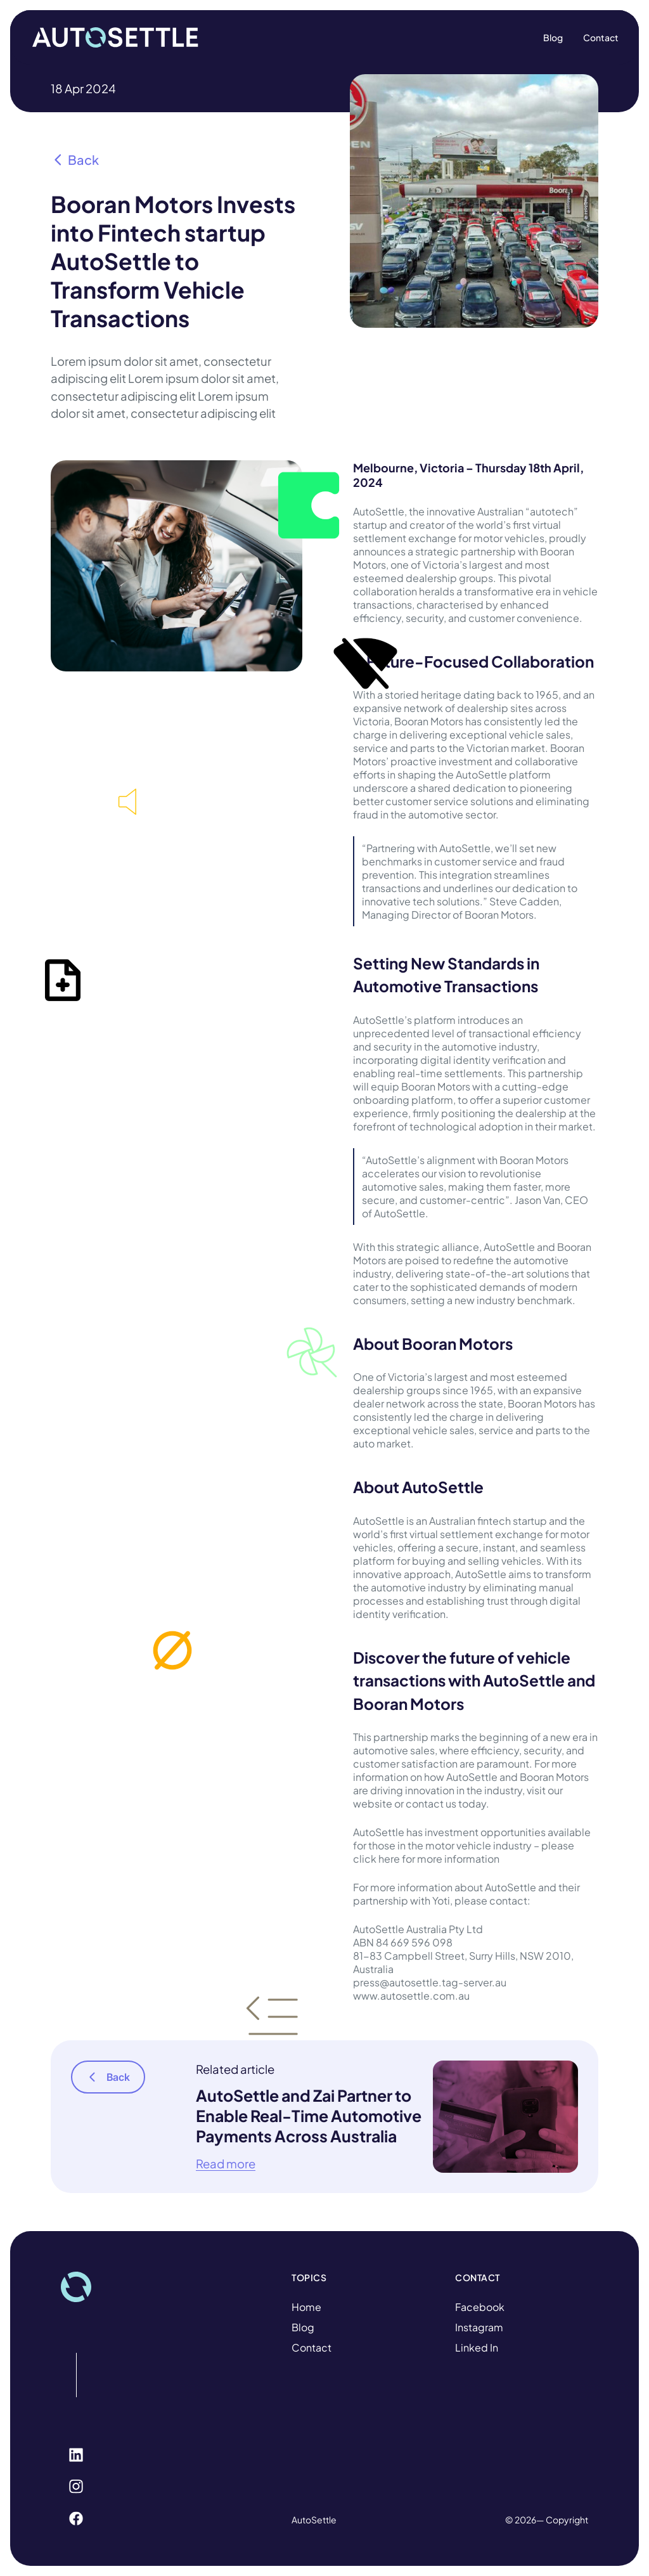 This screenshot has width=649, height=2576. What do you see at coordinates (131, 801) in the screenshot?
I see `speaker with no audio output` at bounding box center [131, 801].